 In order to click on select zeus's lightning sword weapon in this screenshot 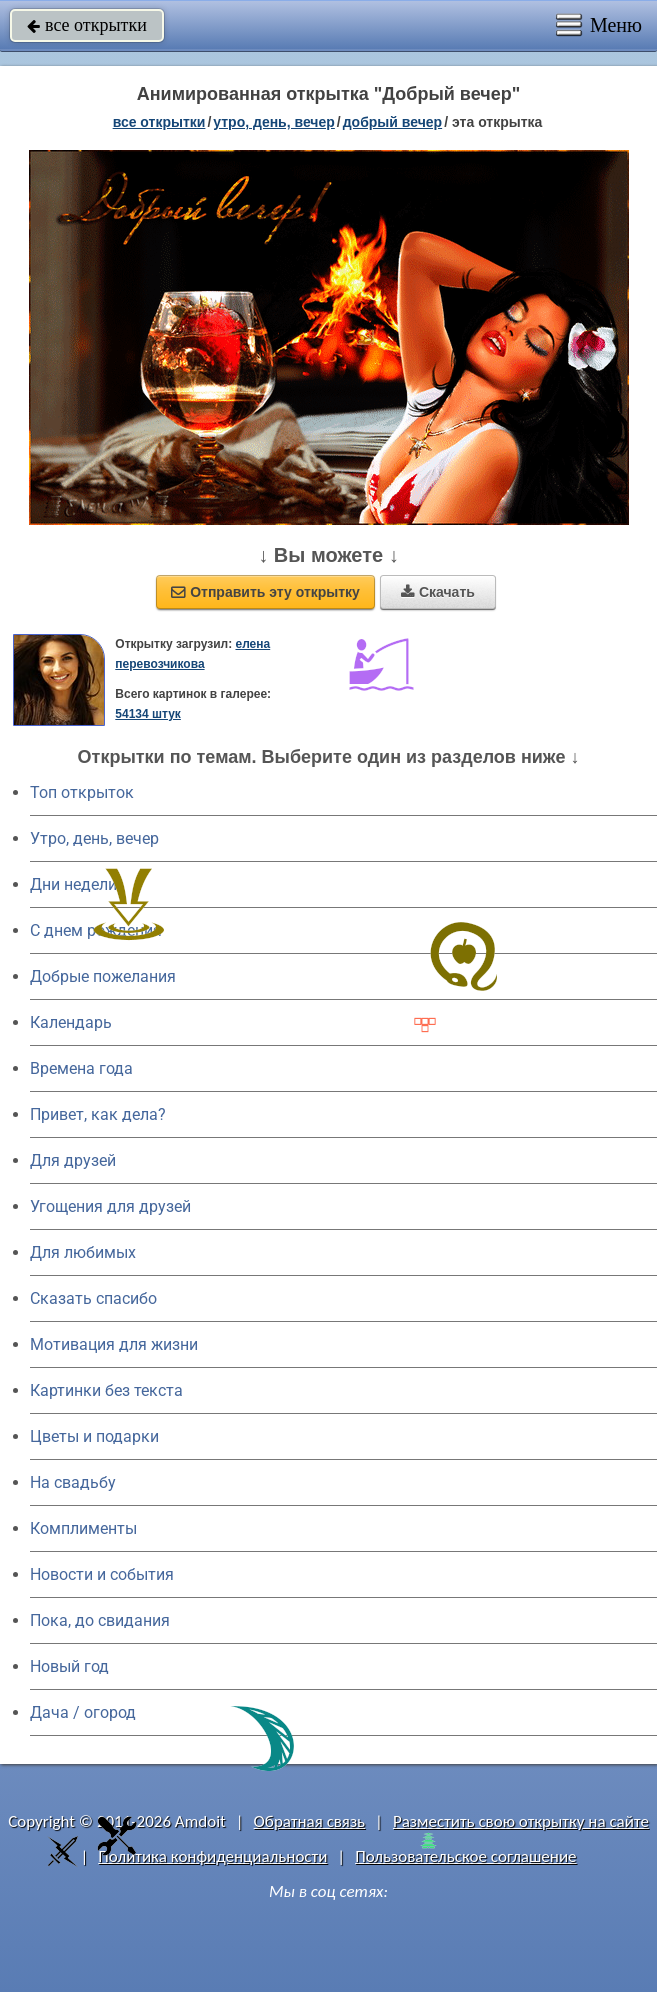, I will do `click(62, 1851)`.